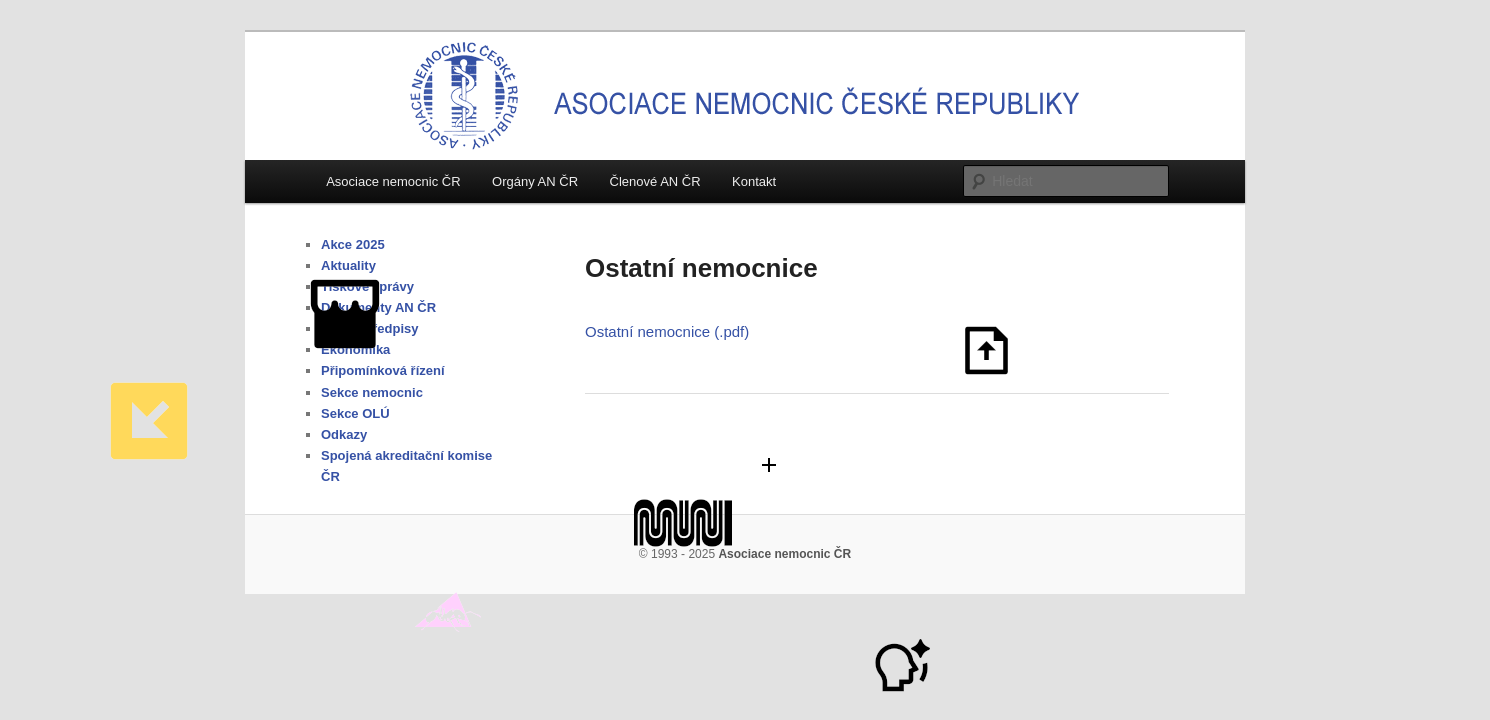  Describe the element at coordinates (986, 350) in the screenshot. I see `upload a file or document` at that location.